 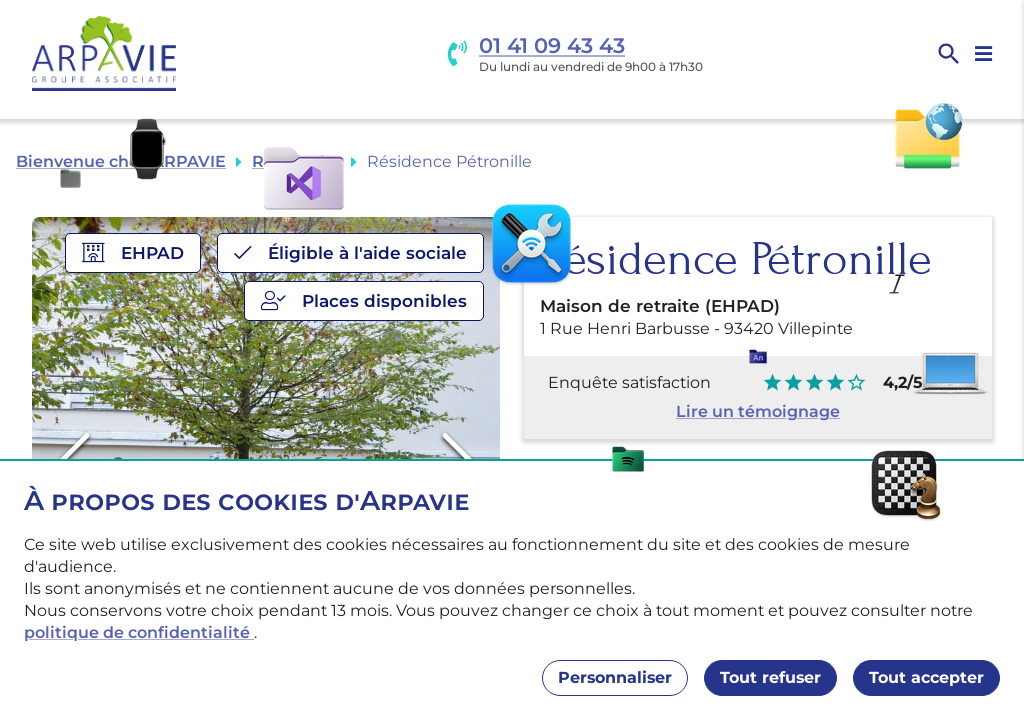 What do you see at coordinates (303, 180) in the screenshot?
I see `open visual studio project files folder` at bounding box center [303, 180].